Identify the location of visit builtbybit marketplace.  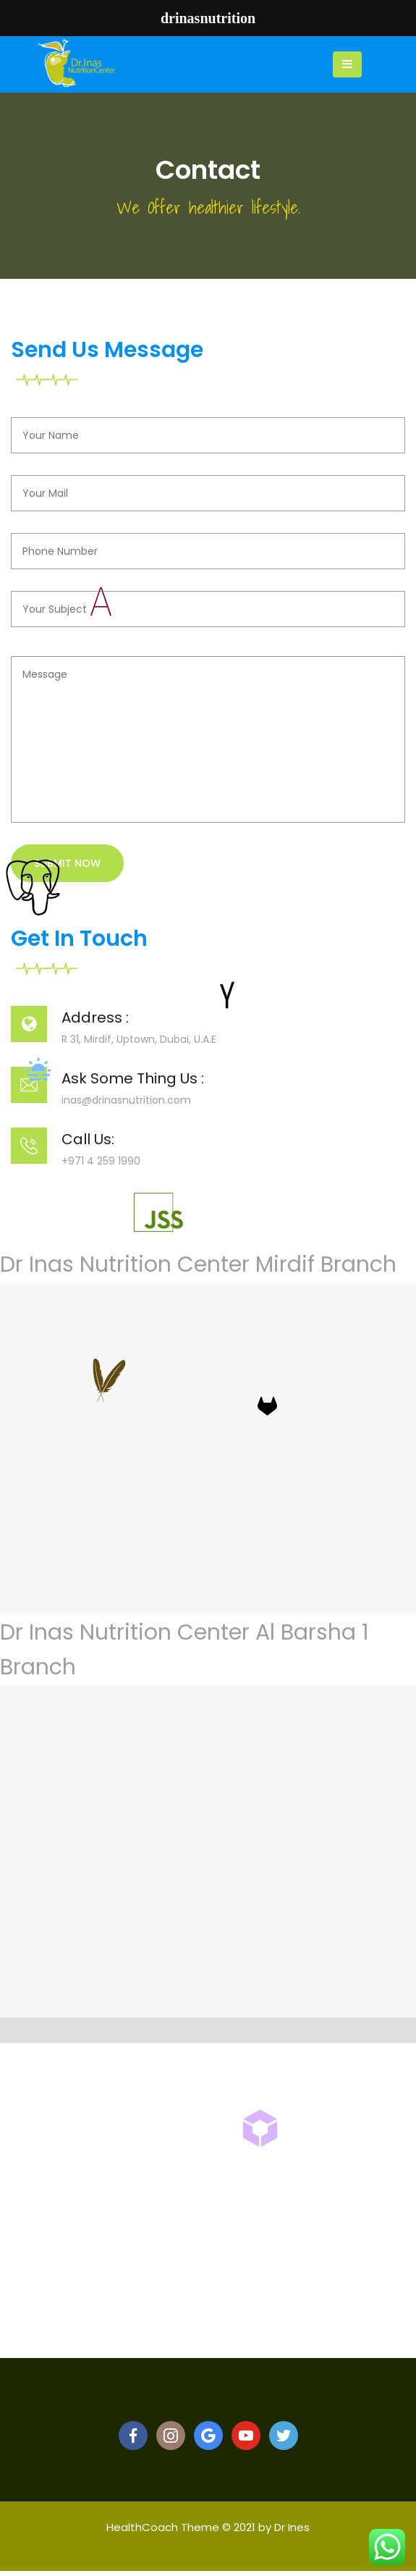
(260, 2128).